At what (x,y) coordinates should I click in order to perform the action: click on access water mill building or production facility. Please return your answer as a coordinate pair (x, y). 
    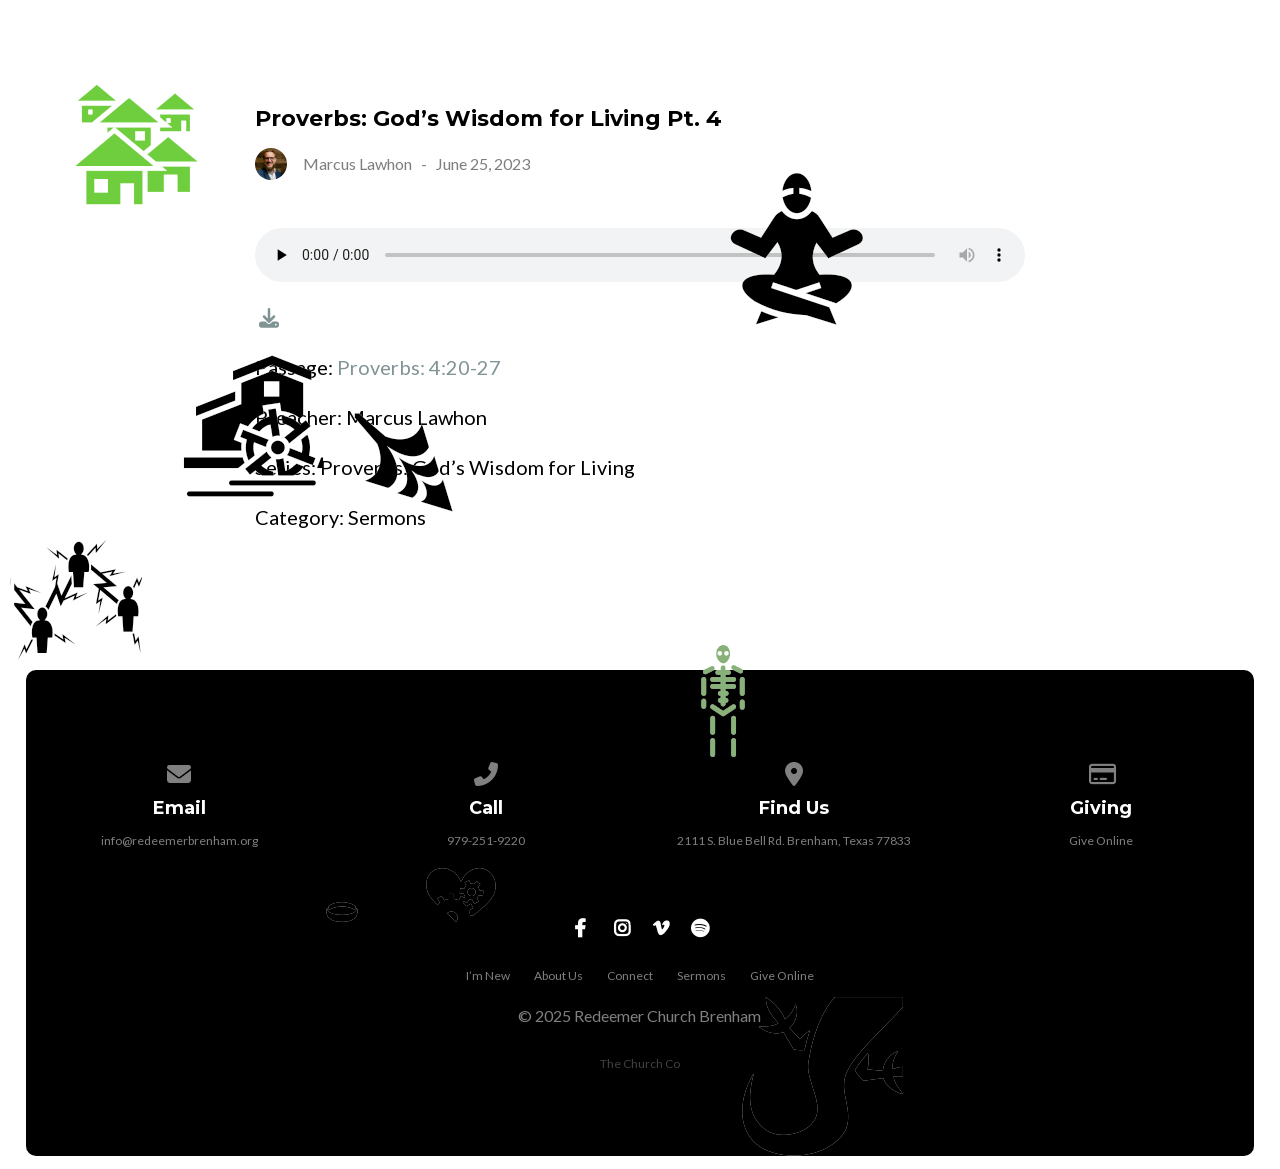
    Looking at the image, I should click on (253, 426).